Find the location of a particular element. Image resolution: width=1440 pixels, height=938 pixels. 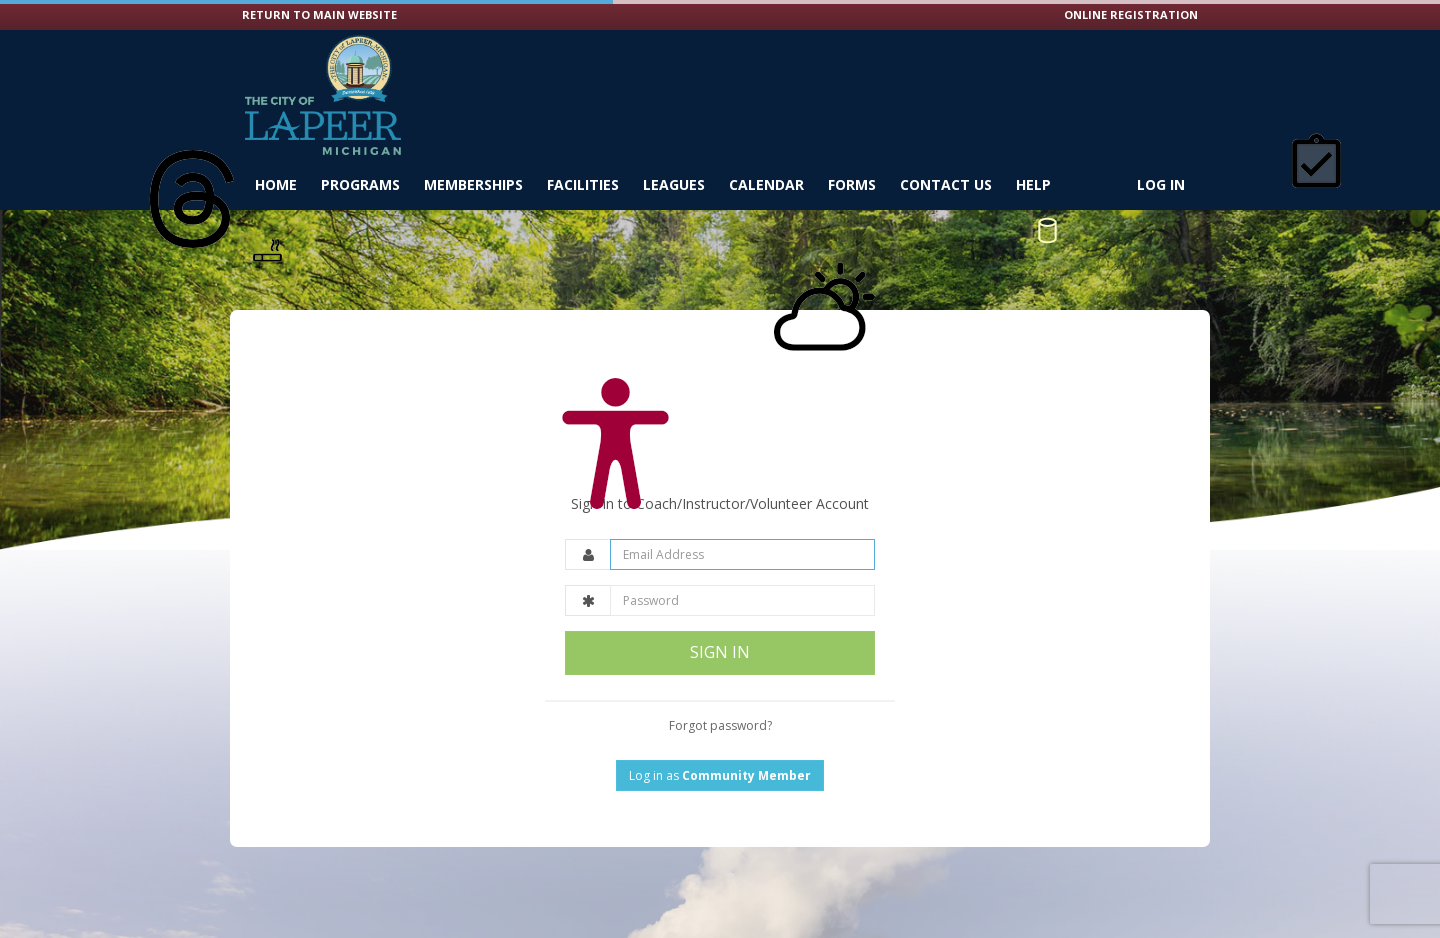

open the Threads app is located at coordinates (192, 199).